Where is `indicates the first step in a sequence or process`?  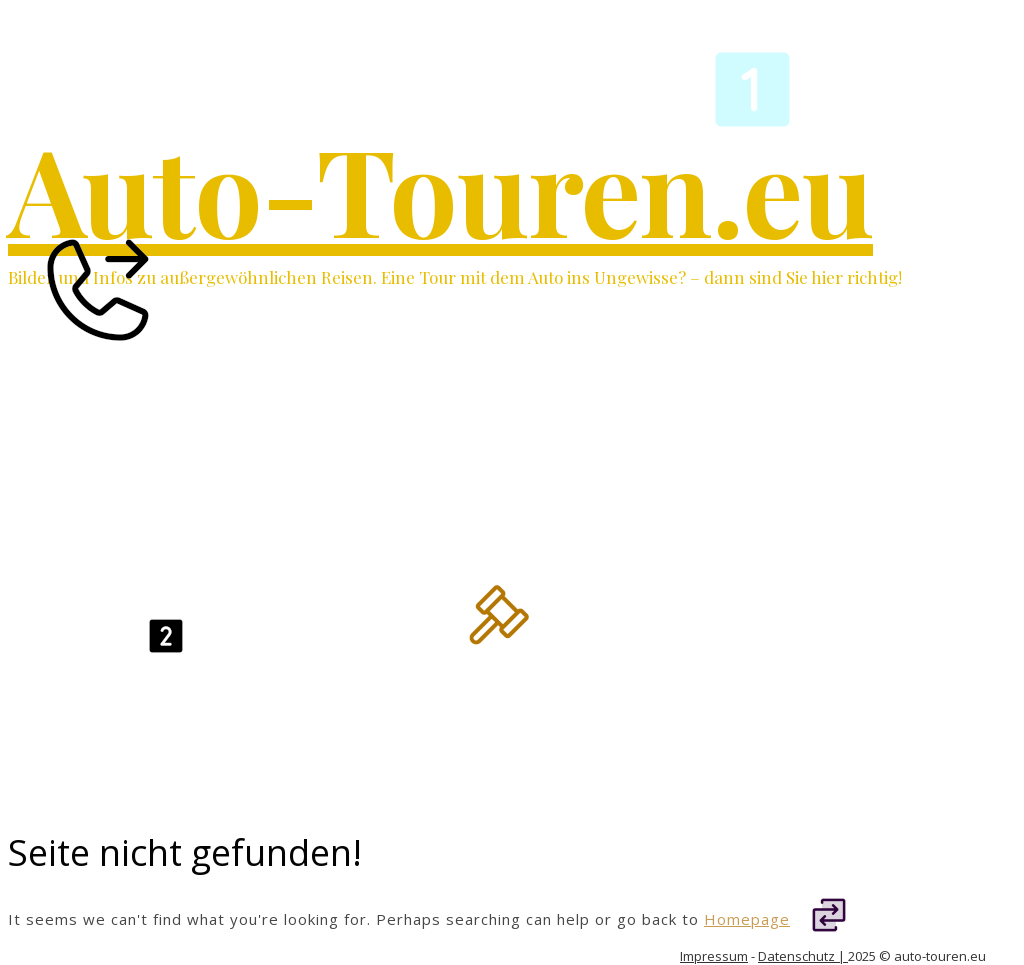 indicates the first step in a sequence or process is located at coordinates (752, 89).